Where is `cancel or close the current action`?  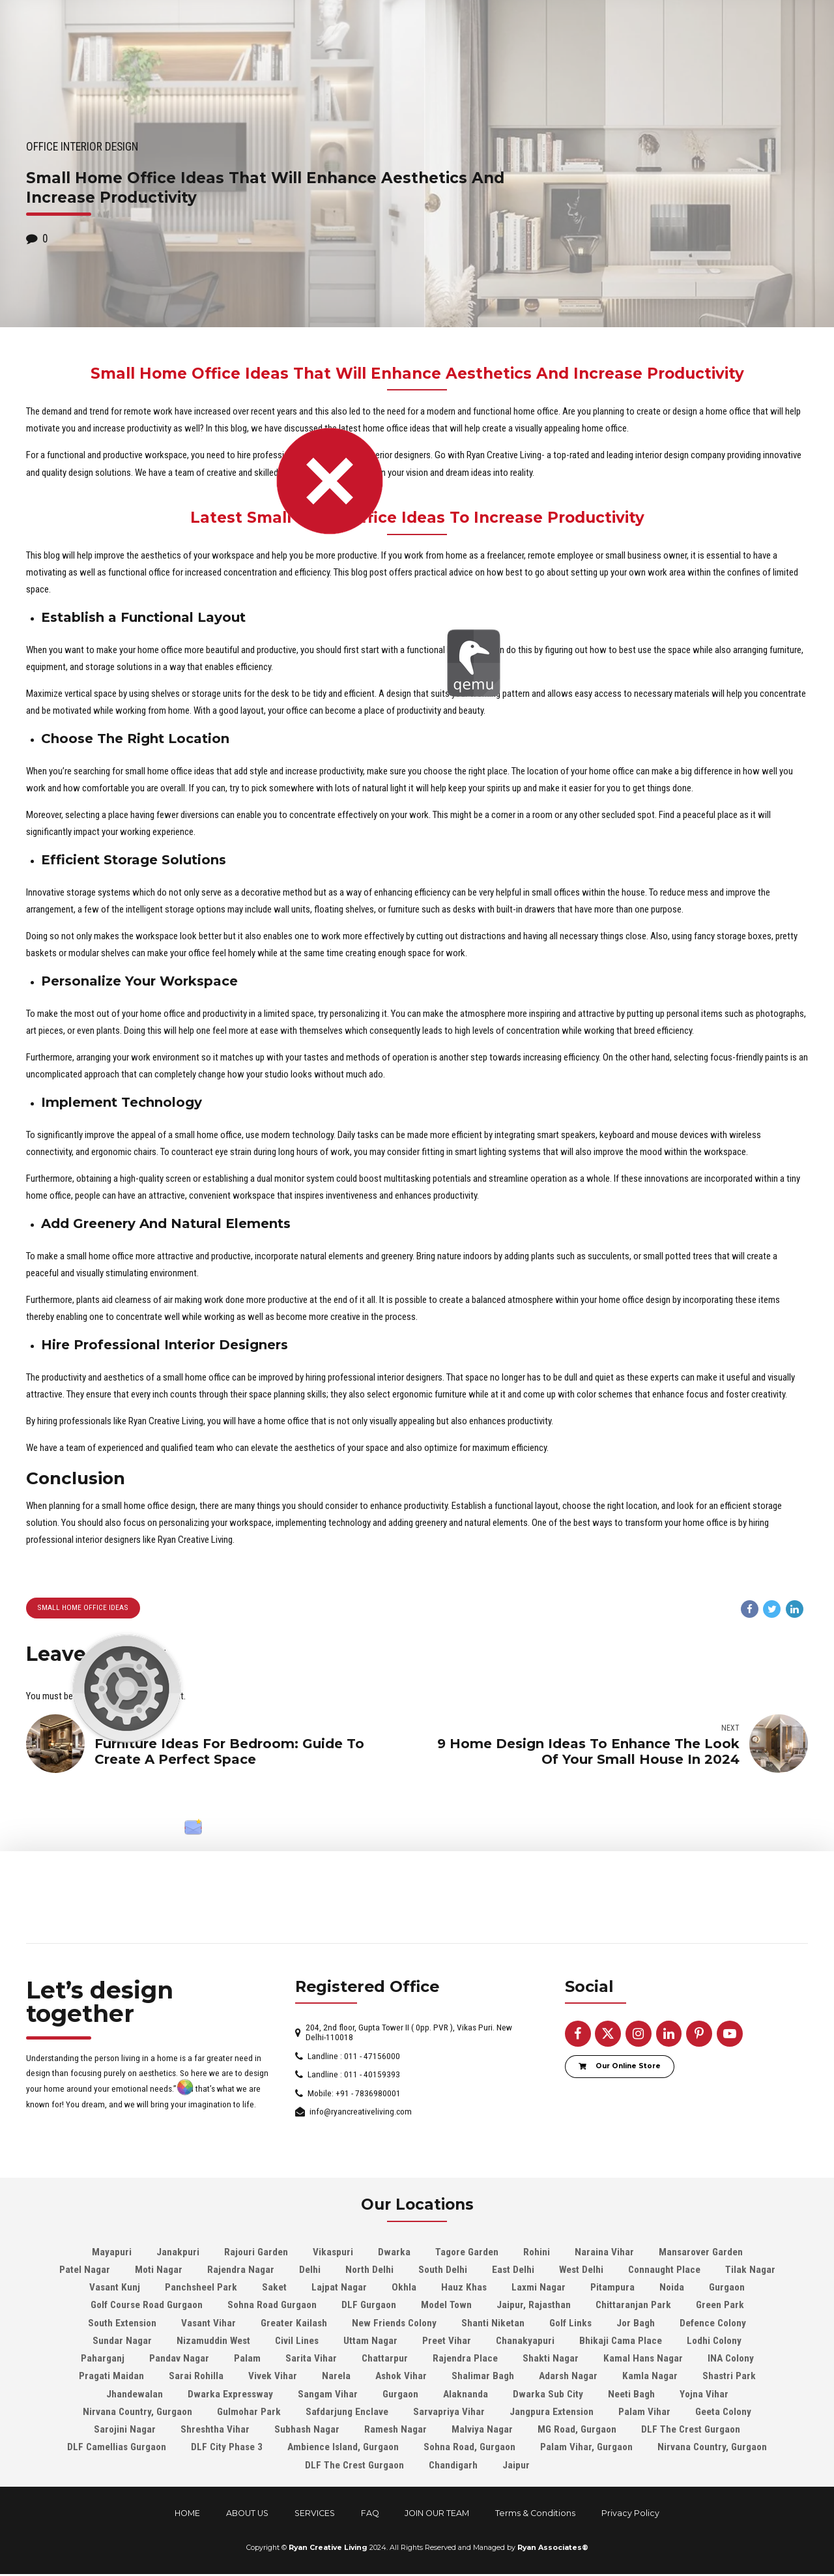
cancel or close the current action is located at coordinates (330, 481).